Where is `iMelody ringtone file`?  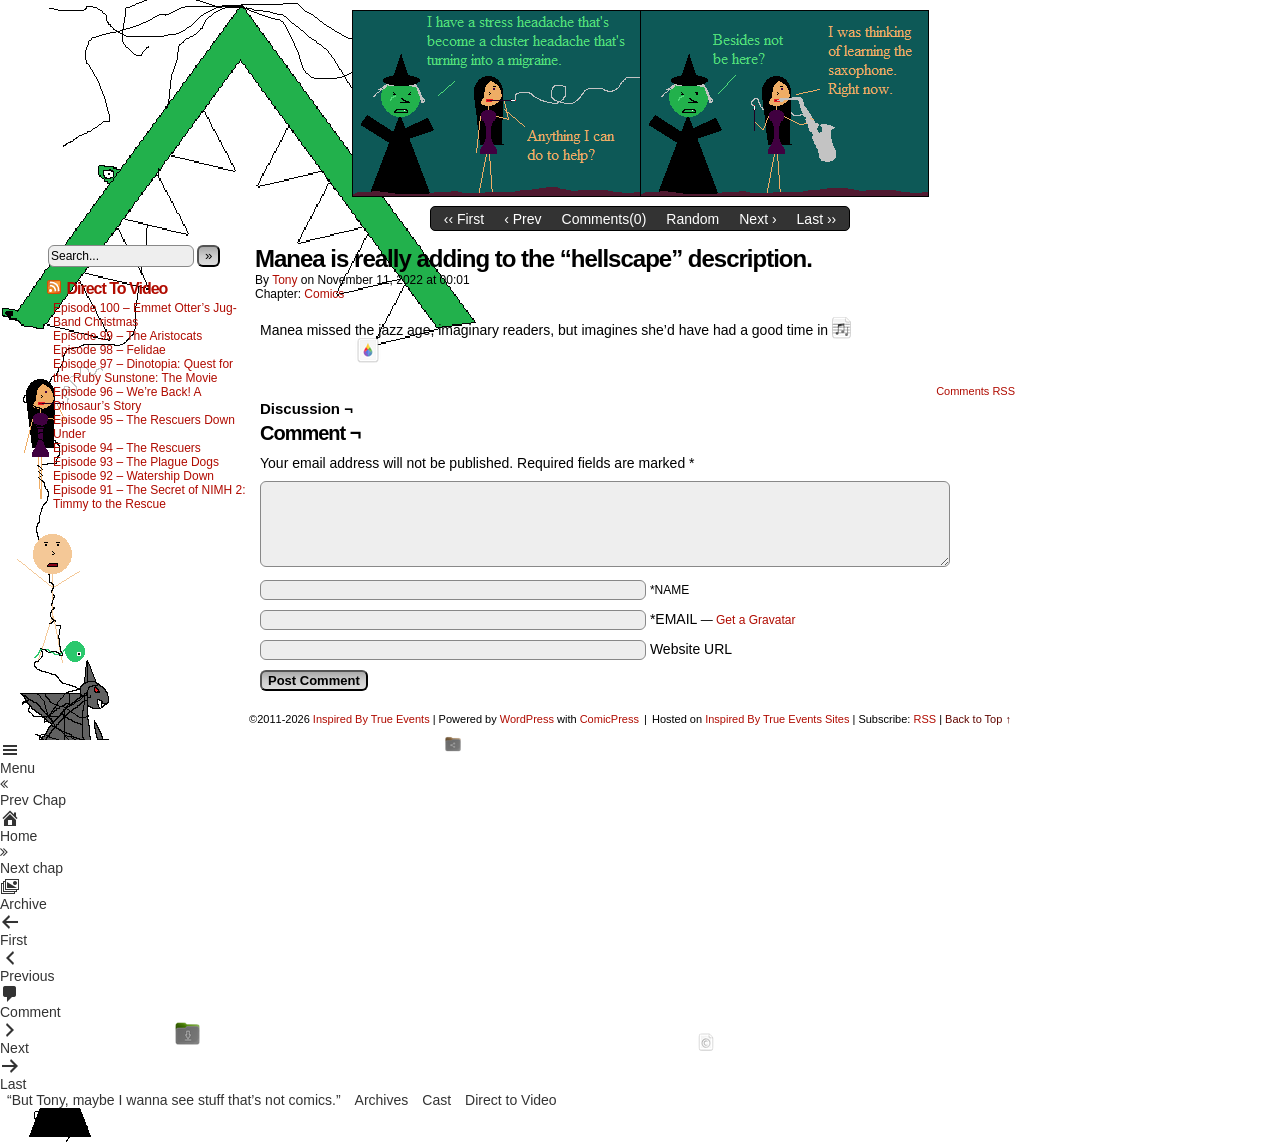
iMelody ringtone file is located at coordinates (841, 327).